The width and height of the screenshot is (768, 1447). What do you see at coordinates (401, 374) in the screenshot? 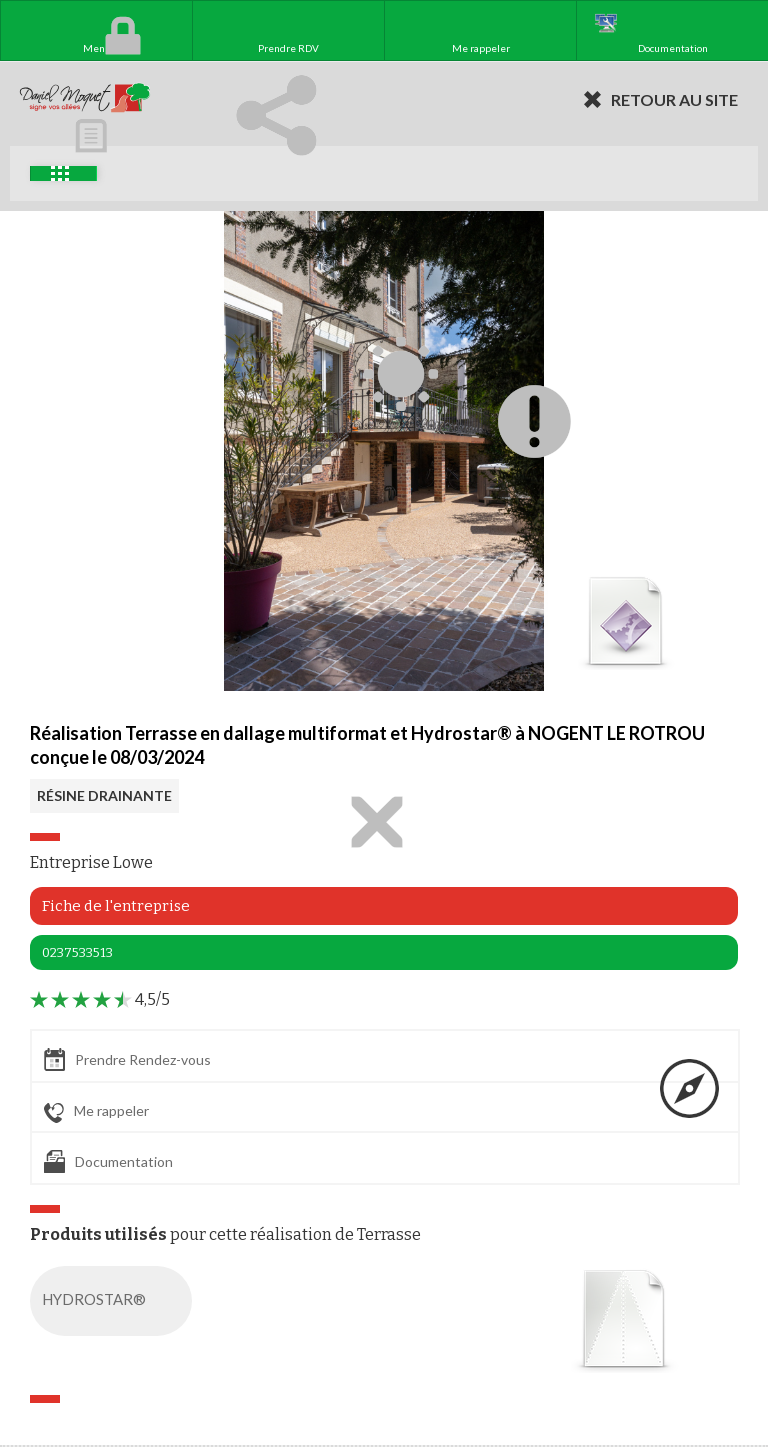
I see `indicates clear, sunny weather conditions` at bounding box center [401, 374].